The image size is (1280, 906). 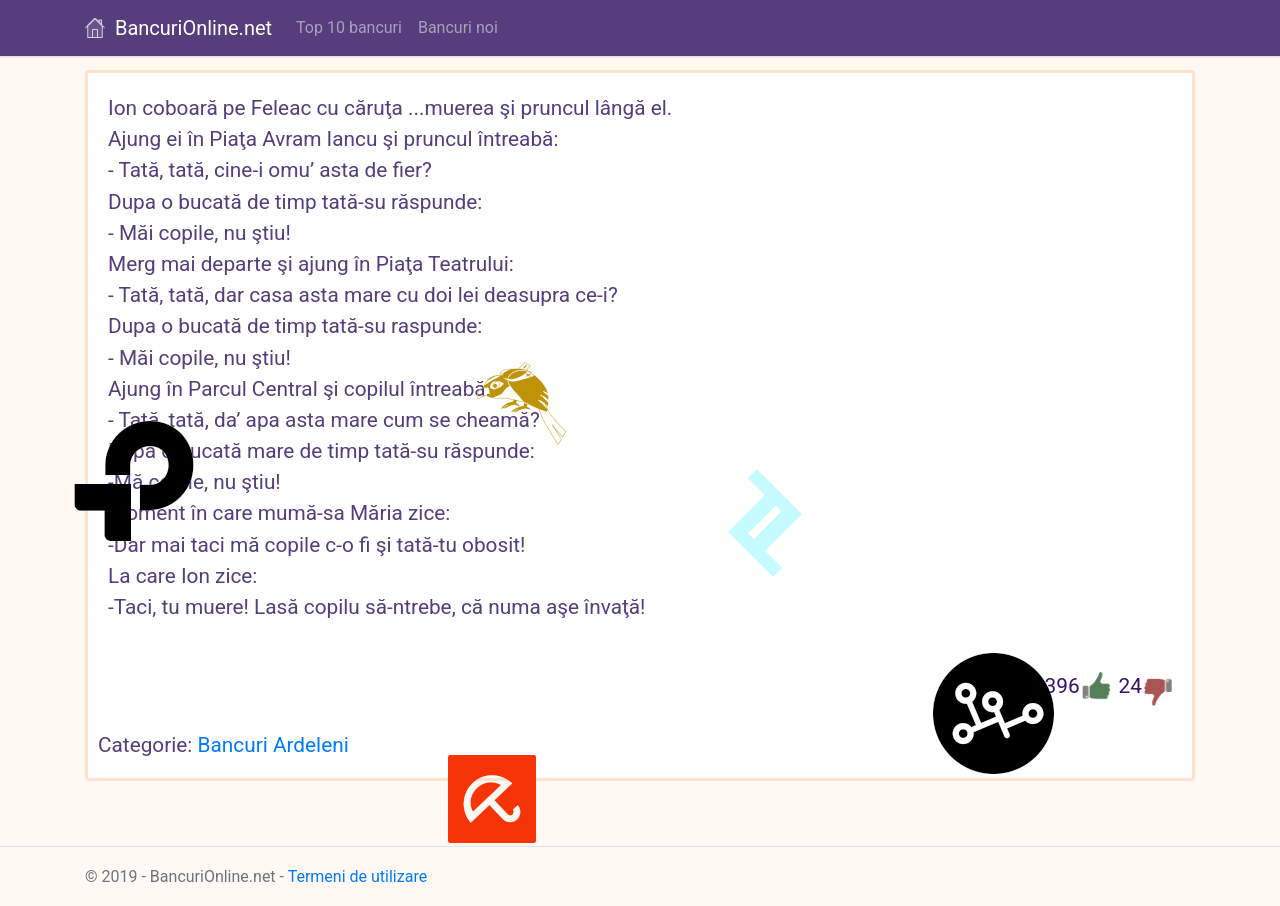 What do you see at coordinates (521, 403) in the screenshot?
I see `link to Gerrit code review platform` at bounding box center [521, 403].